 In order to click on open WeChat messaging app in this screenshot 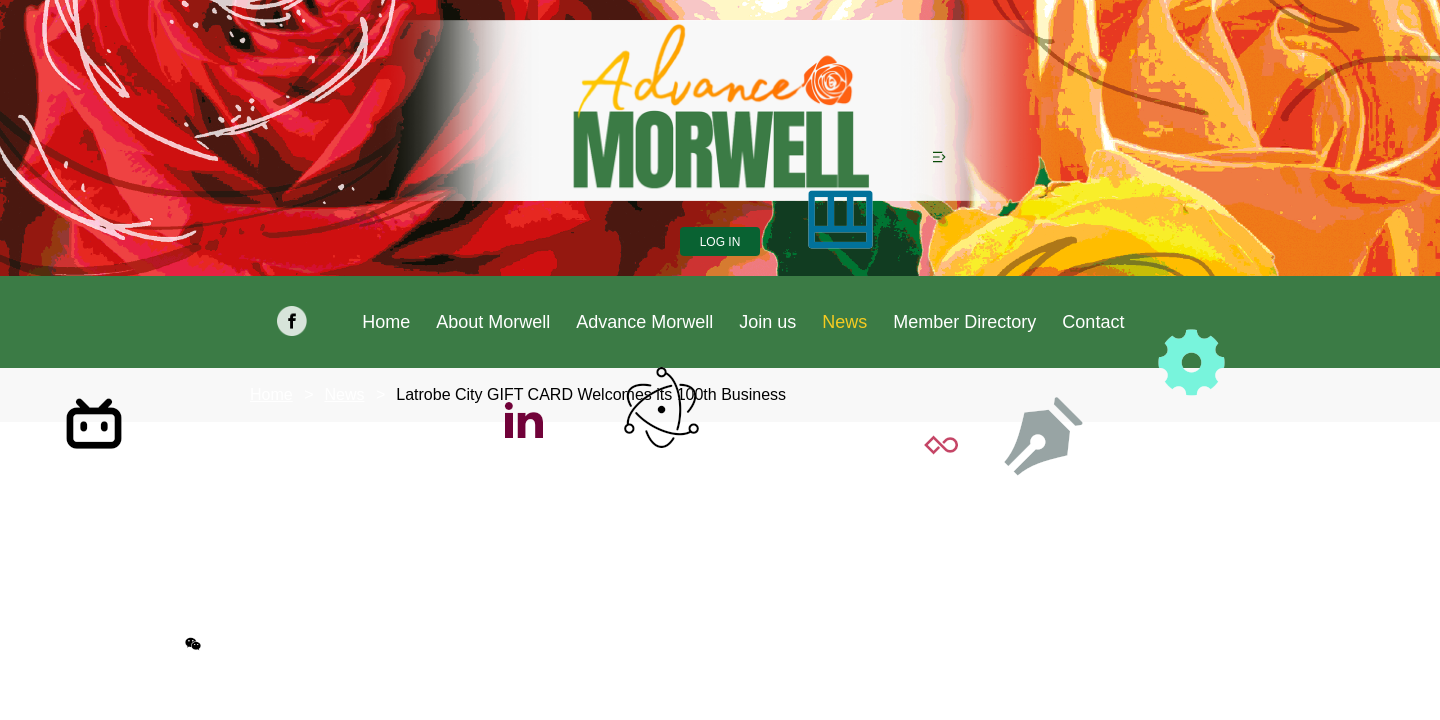, I will do `click(193, 644)`.